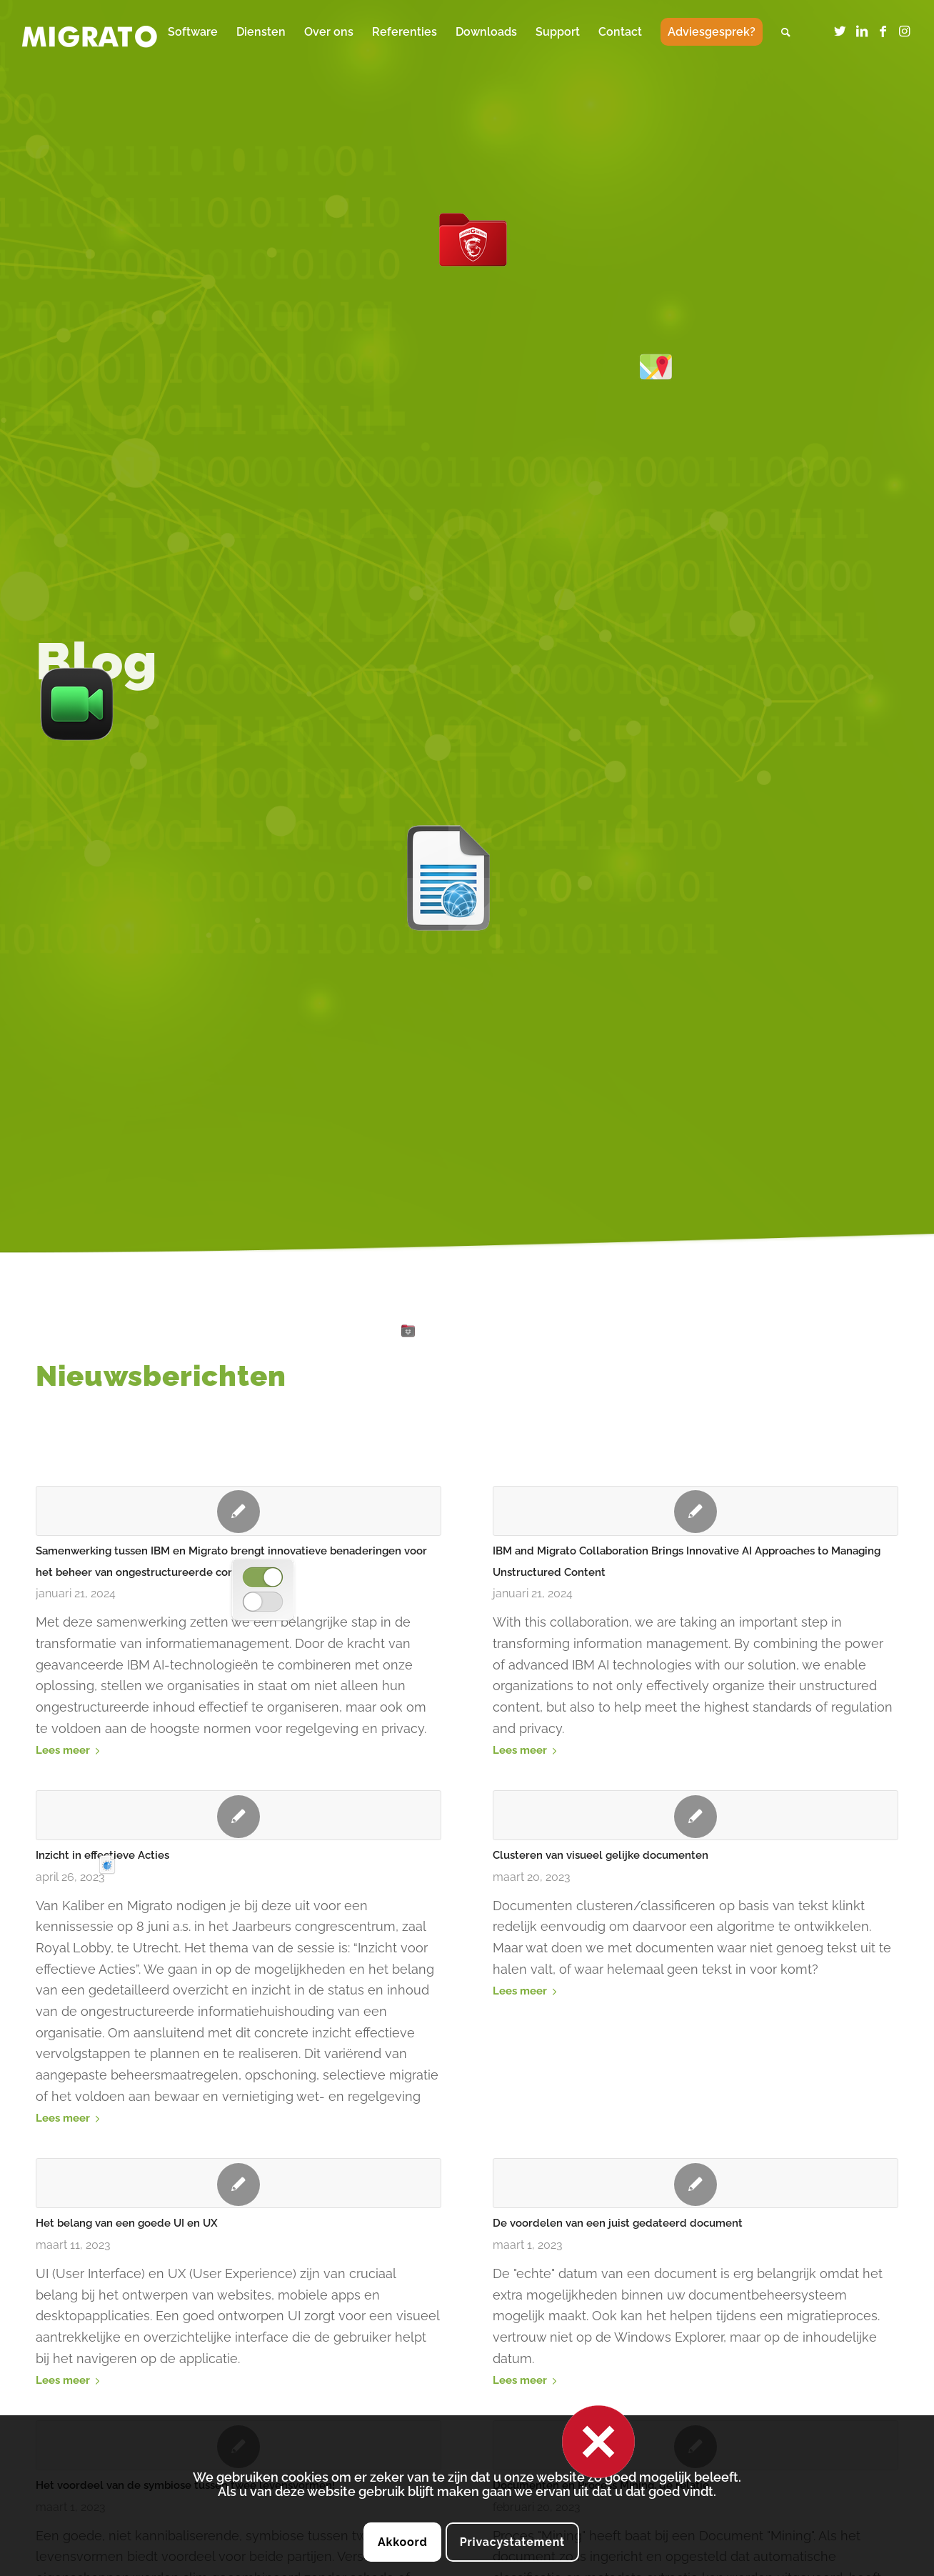 This screenshot has width=934, height=2576. Describe the element at coordinates (76, 704) in the screenshot. I see `open facetime app` at that location.